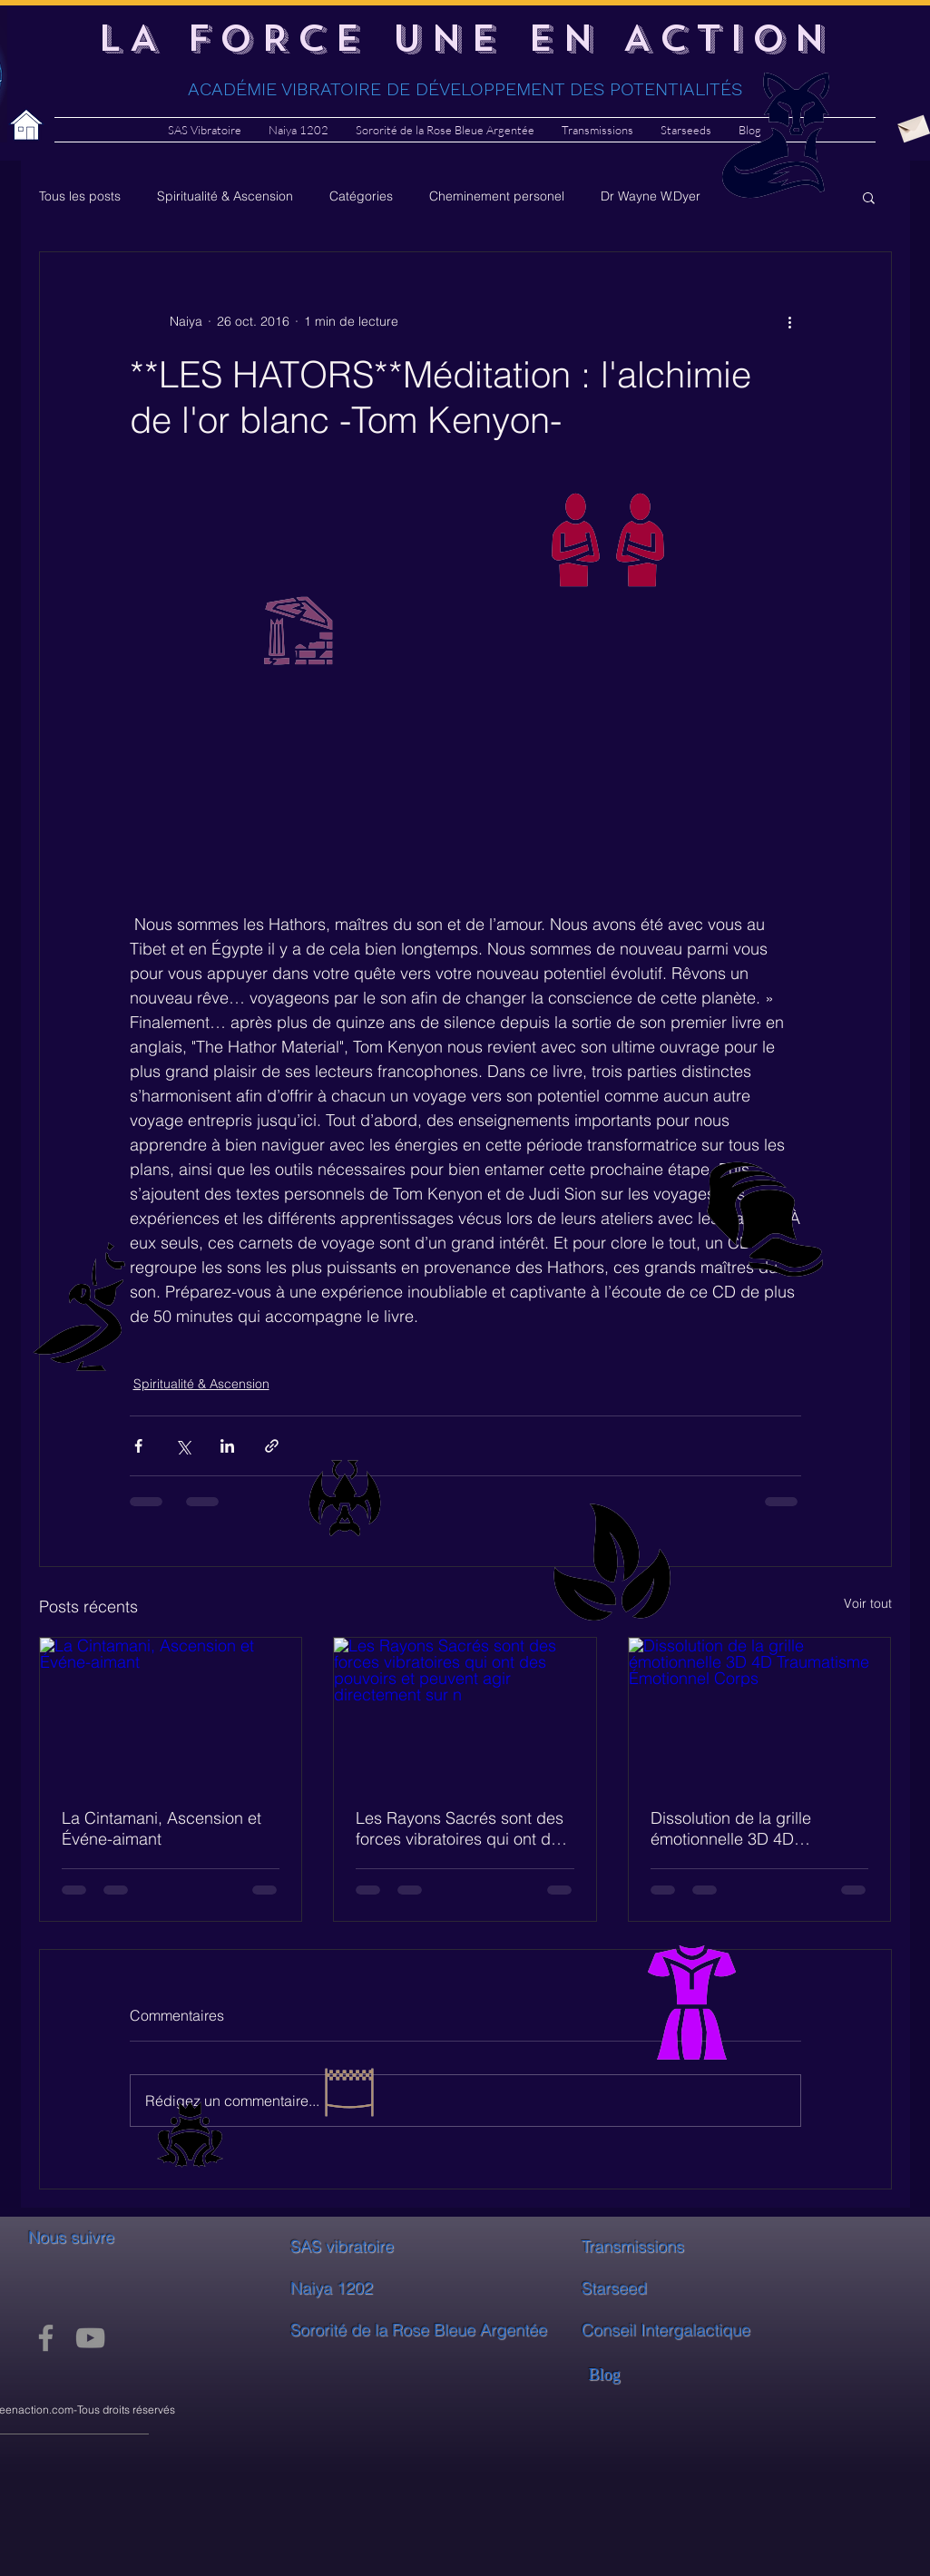  What do you see at coordinates (776, 135) in the screenshot?
I see `fox character or avatar icon` at bounding box center [776, 135].